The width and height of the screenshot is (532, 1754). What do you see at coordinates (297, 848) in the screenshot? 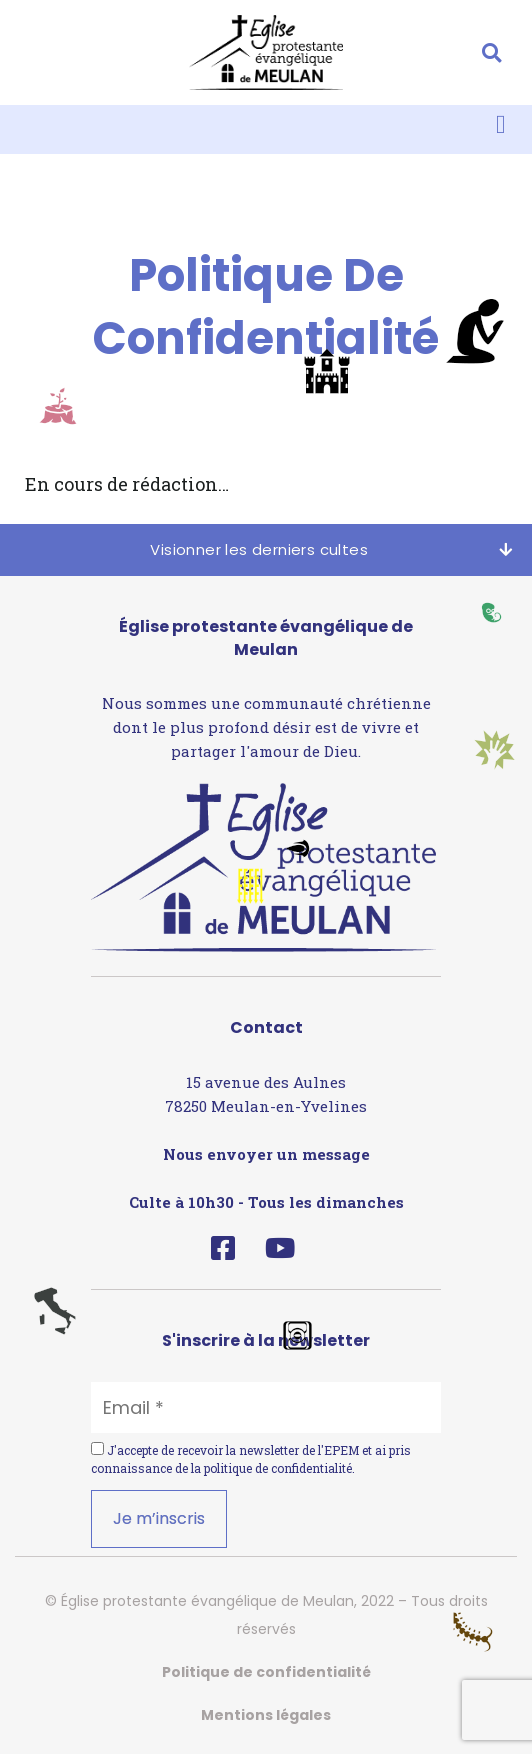
I see `select the lucifer cannon weapon` at bounding box center [297, 848].